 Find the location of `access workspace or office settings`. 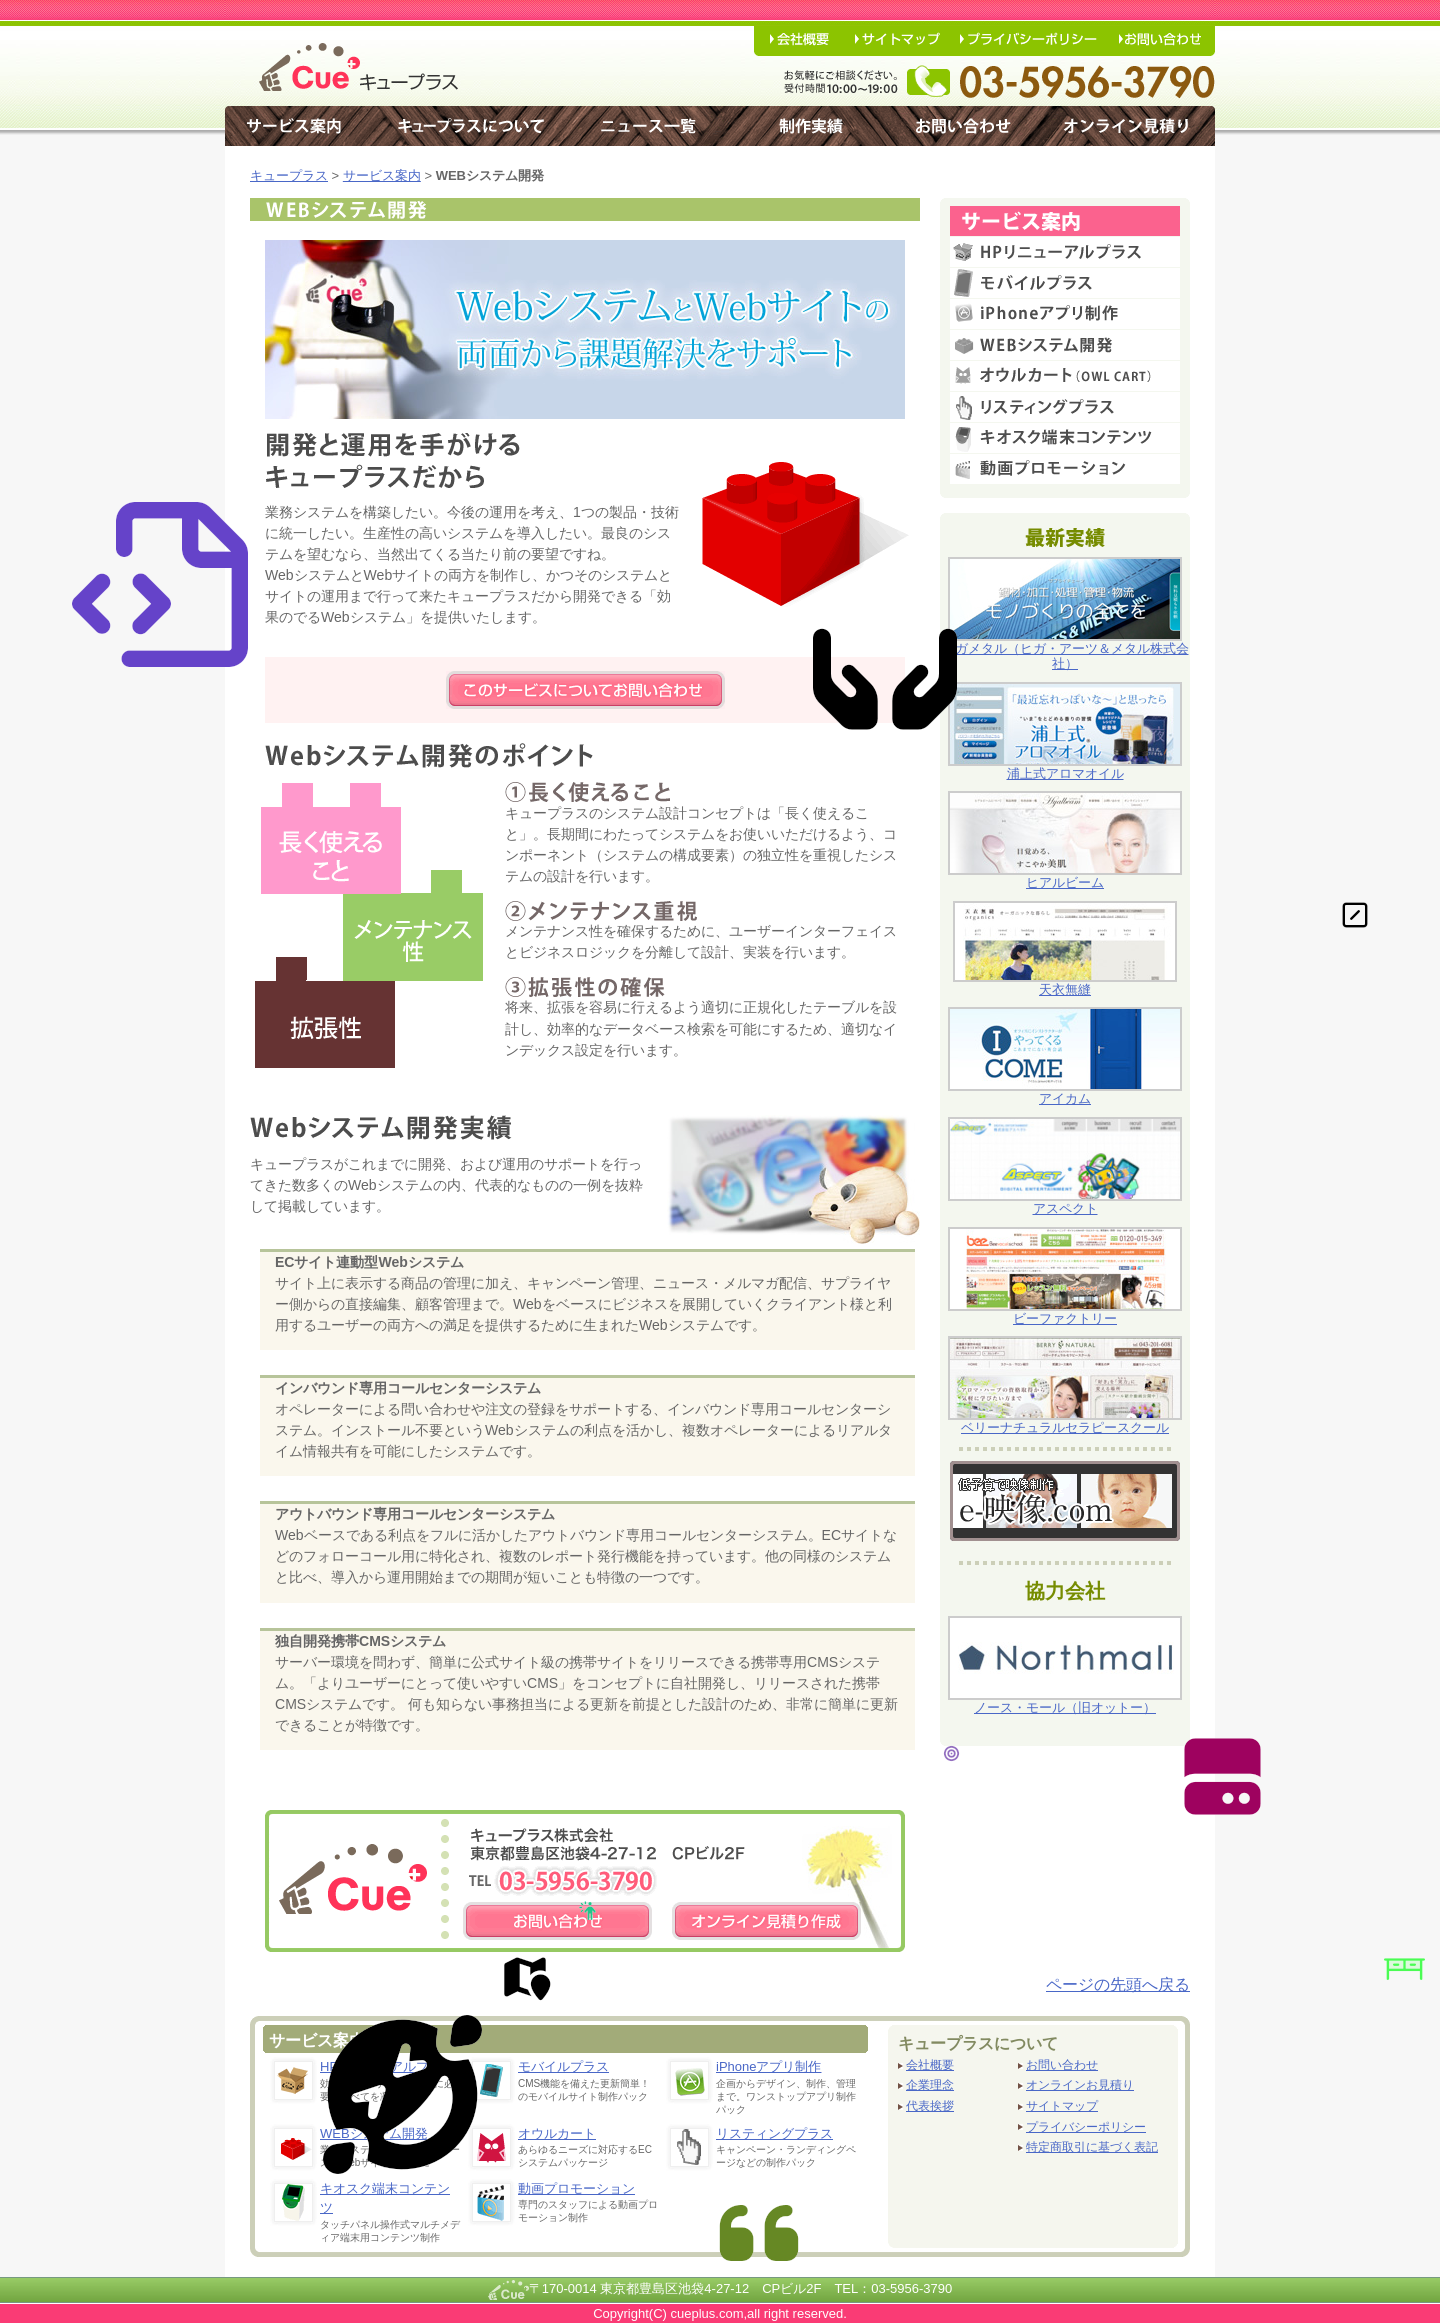

access workspace or office settings is located at coordinates (1404, 1968).